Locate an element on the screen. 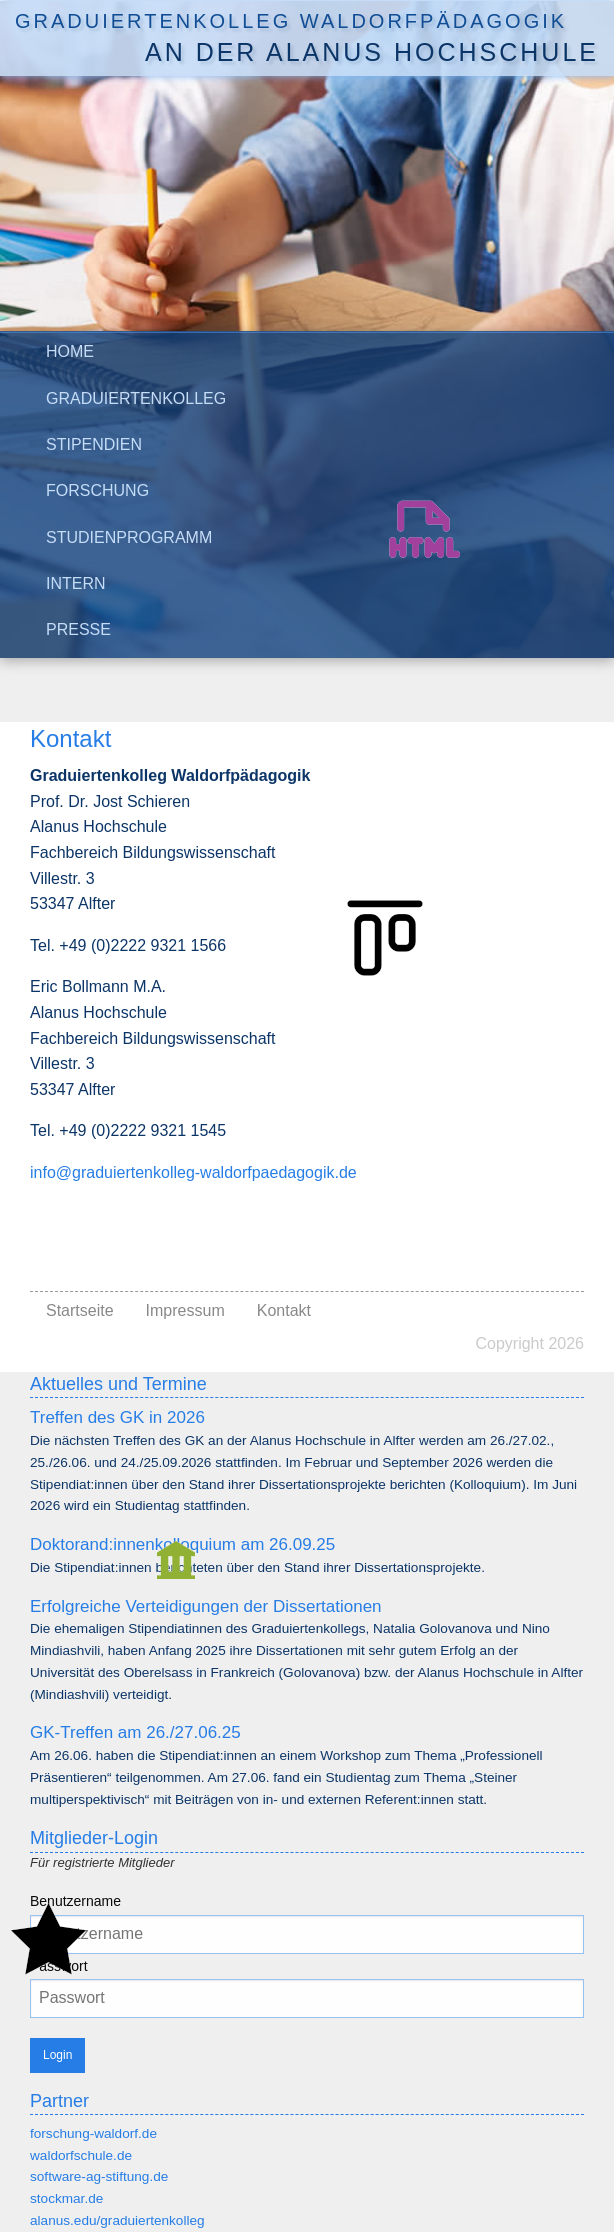 This screenshot has width=614, height=2232. align items to the top edge is located at coordinates (385, 938).